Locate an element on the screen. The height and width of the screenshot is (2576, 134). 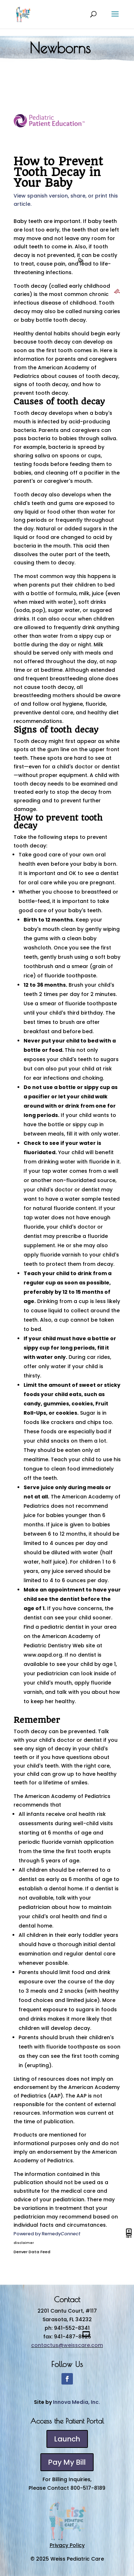
switch to front-facing camera is located at coordinates (129, 2233).